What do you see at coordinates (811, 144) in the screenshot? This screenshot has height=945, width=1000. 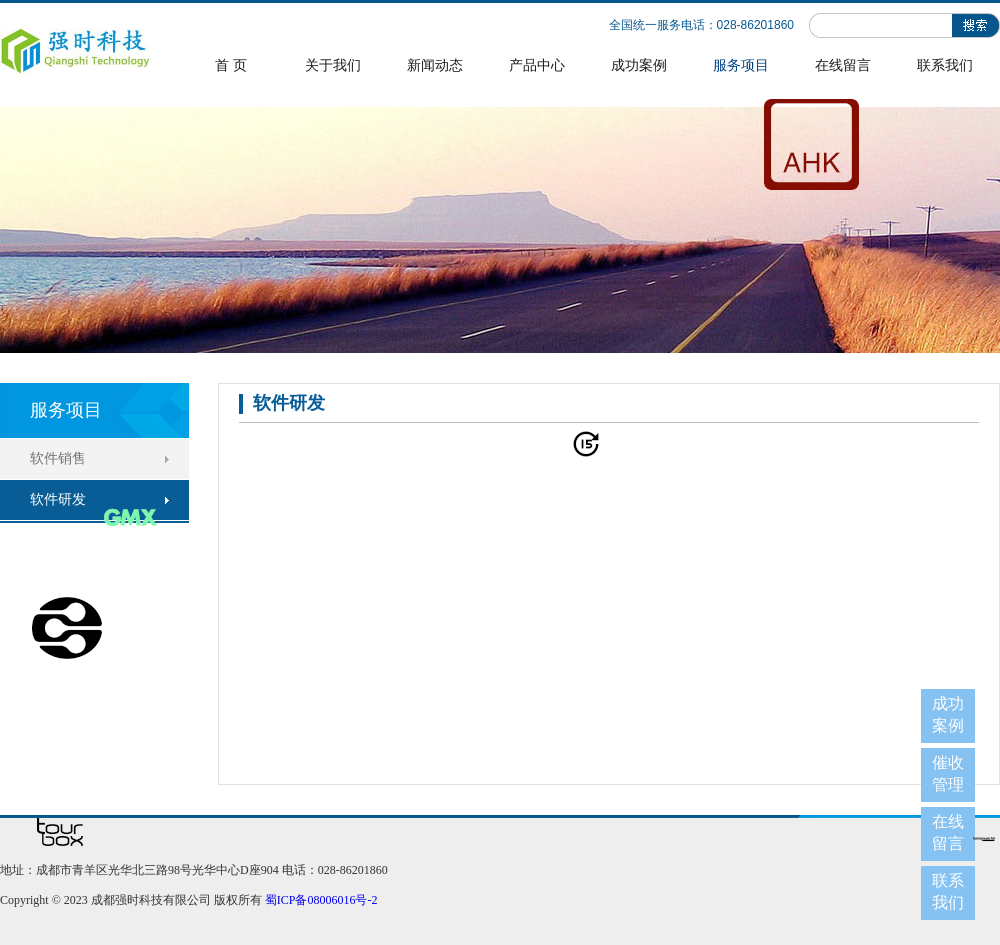 I see `AutoHotkey application logo` at bounding box center [811, 144].